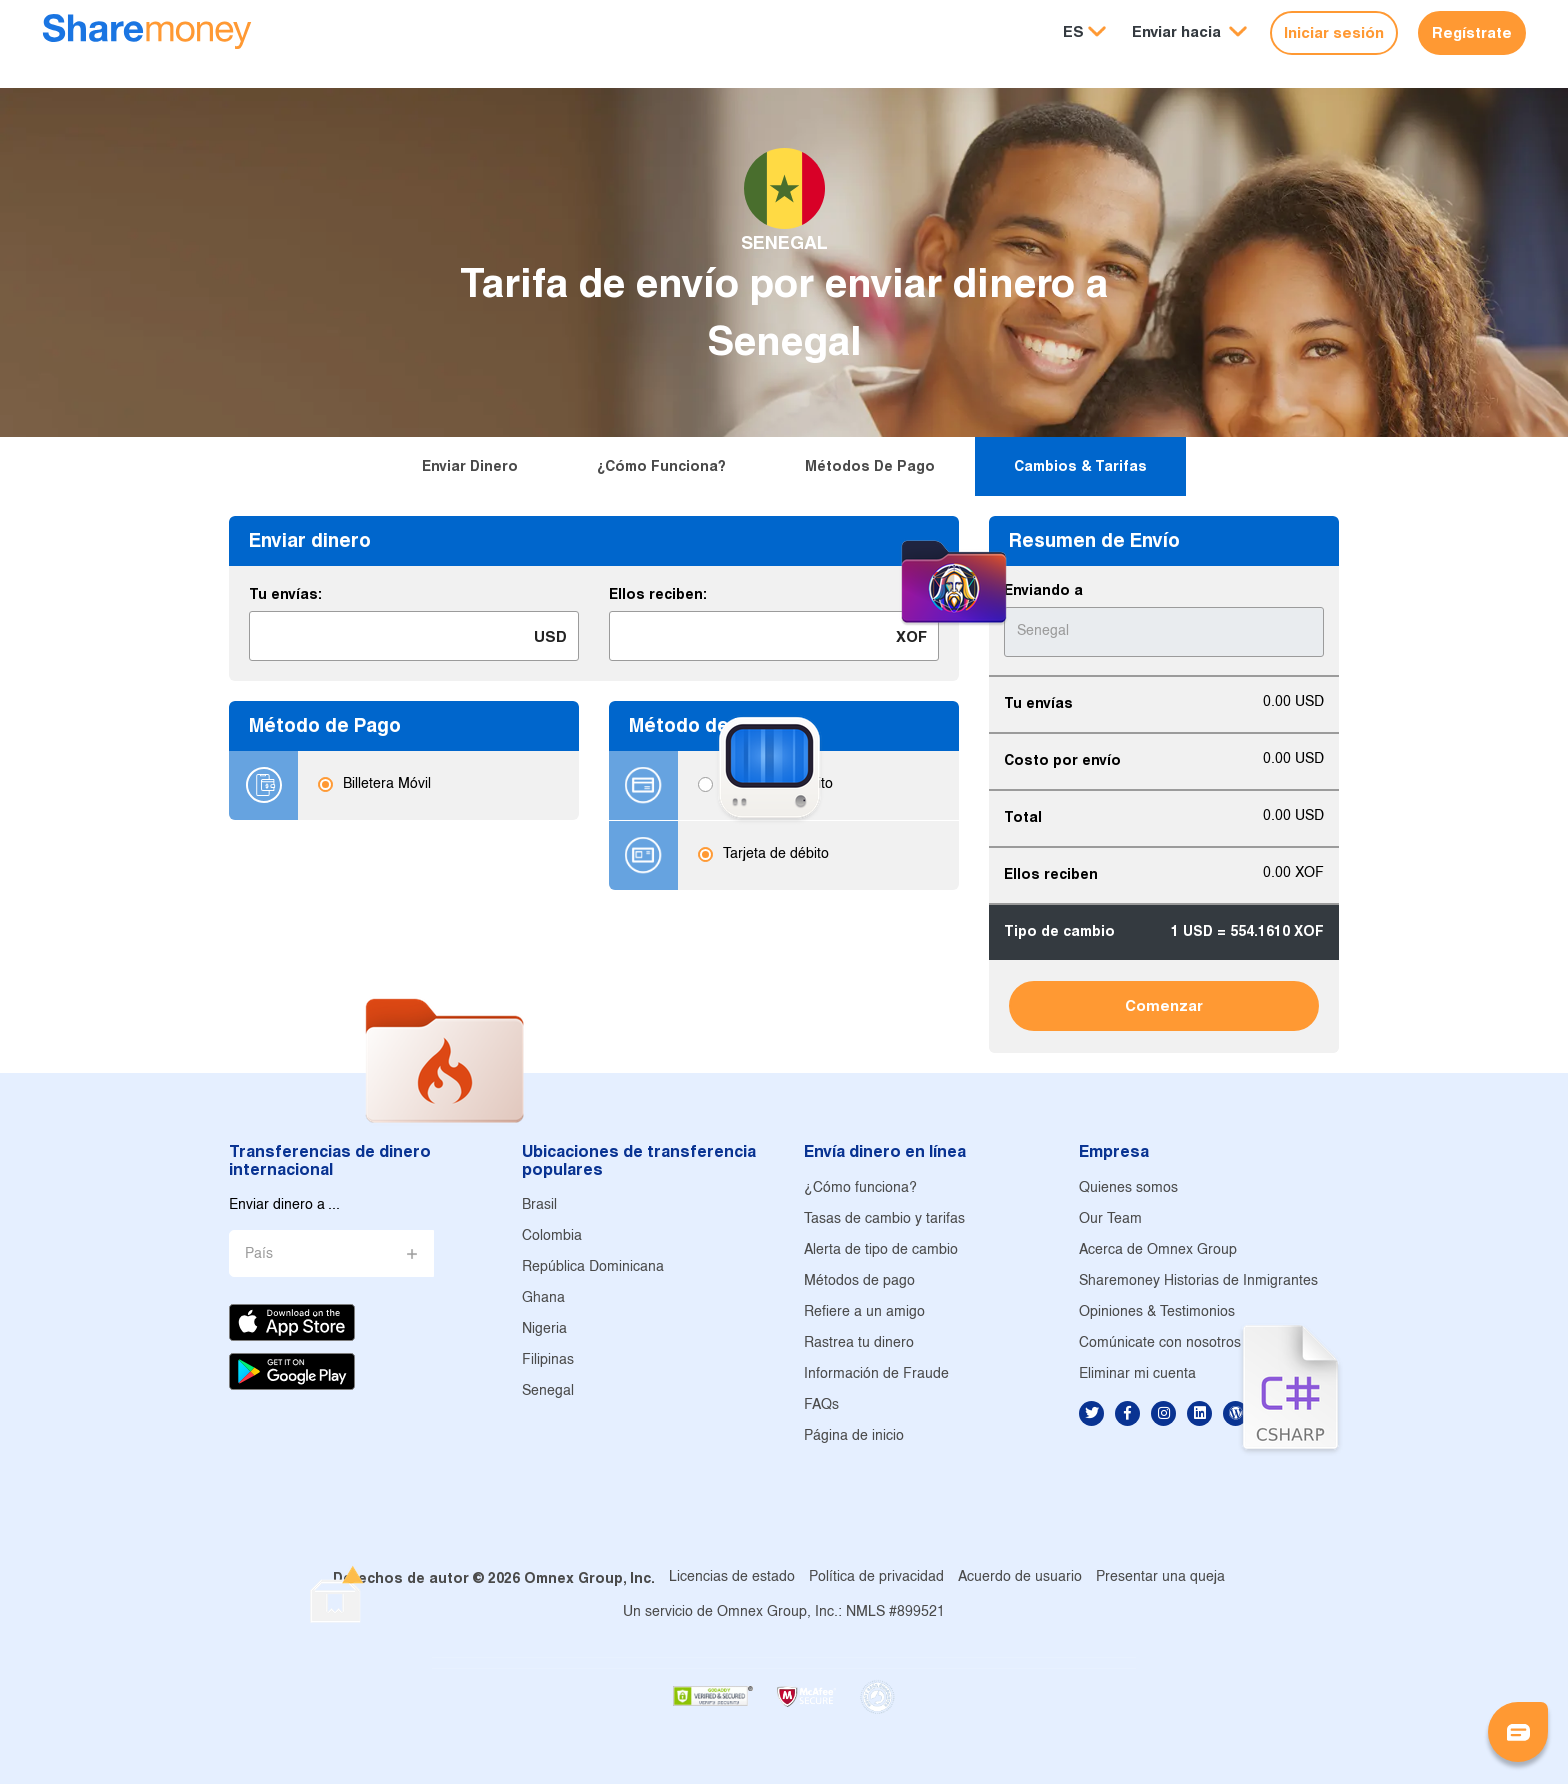 The image size is (1568, 1784). Describe the element at coordinates (335, 1594) in the screenshot. I see `indicates important software updates are available` at that location.